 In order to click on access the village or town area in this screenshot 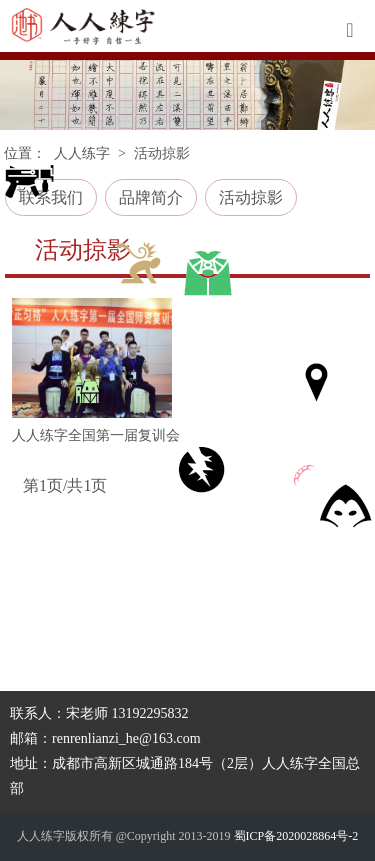, I will do `click(87, 387)`.